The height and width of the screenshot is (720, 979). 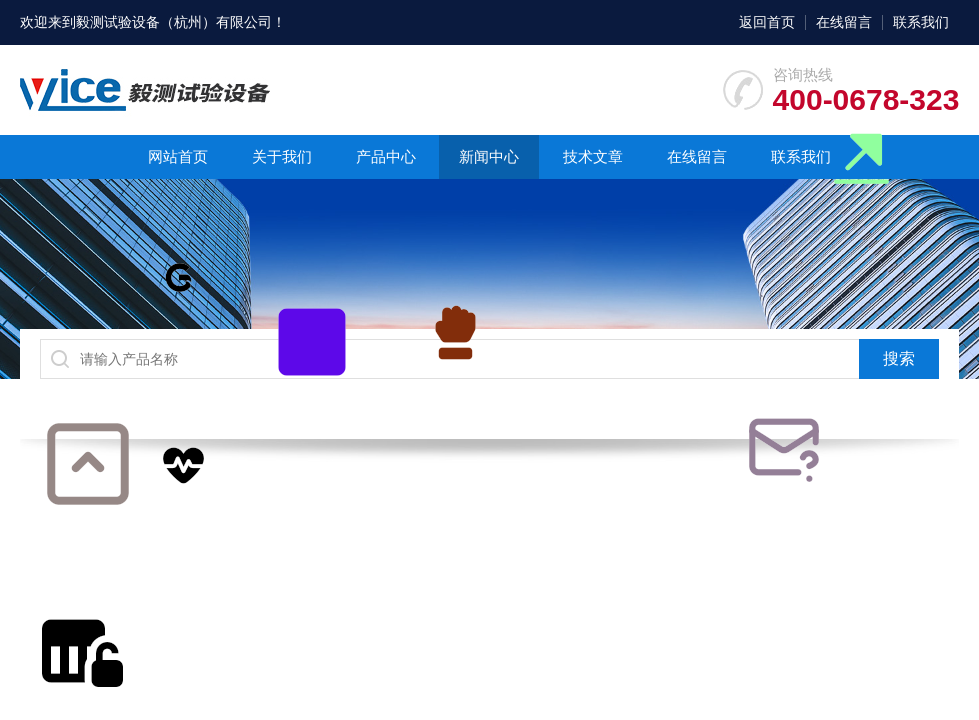 I want to click on view health or fitness tracking data, so click(x=183, y=465).